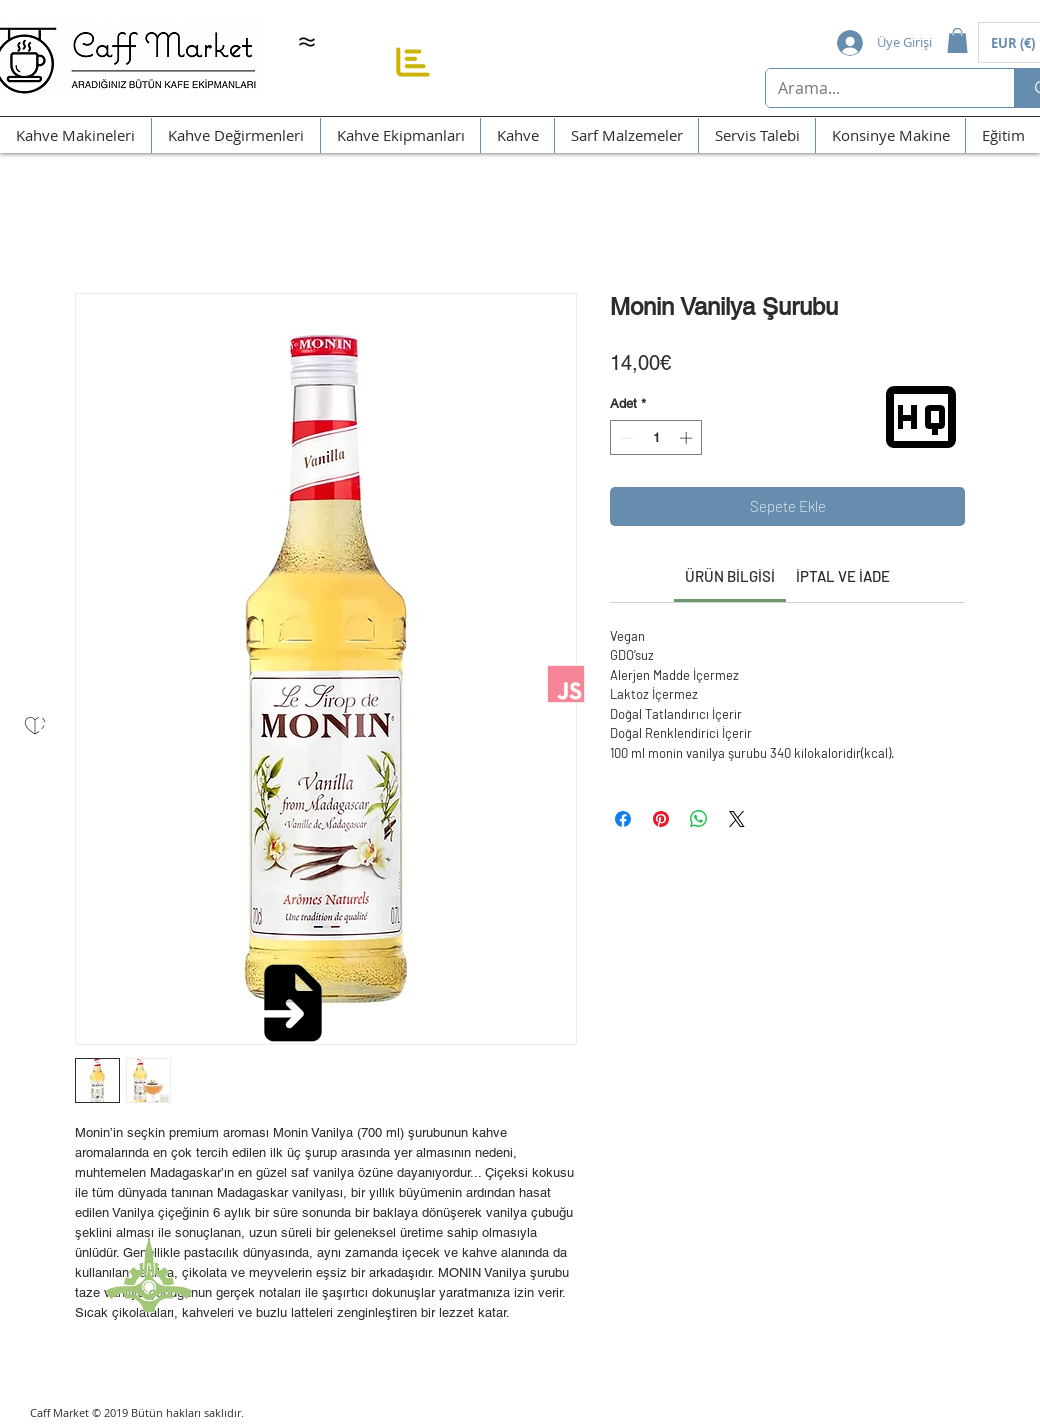  What do you see at coordinates (149, 1275) in the screenshot?
I see `galactic senate logo from star wars` at bounding box center [149, 1275].